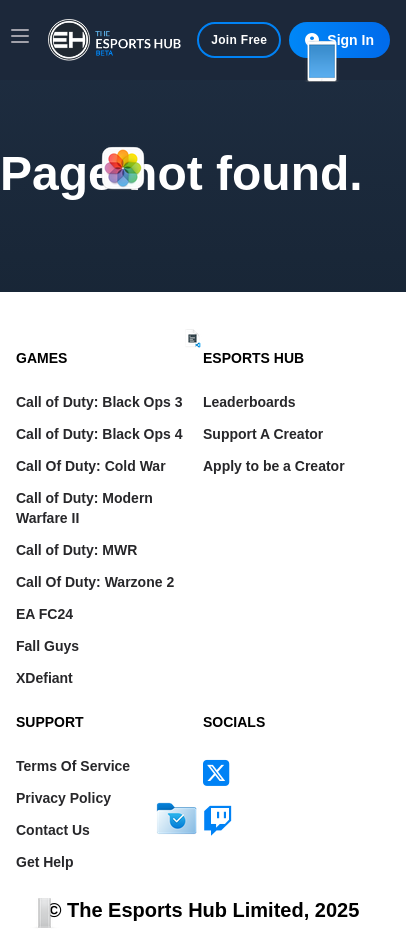 The width and height of the screenshot is (406, 948). What do you see at coordinates (44, 913) in the screenshot?
I see `iPod nano device connected` at bounding box center [44, 913].